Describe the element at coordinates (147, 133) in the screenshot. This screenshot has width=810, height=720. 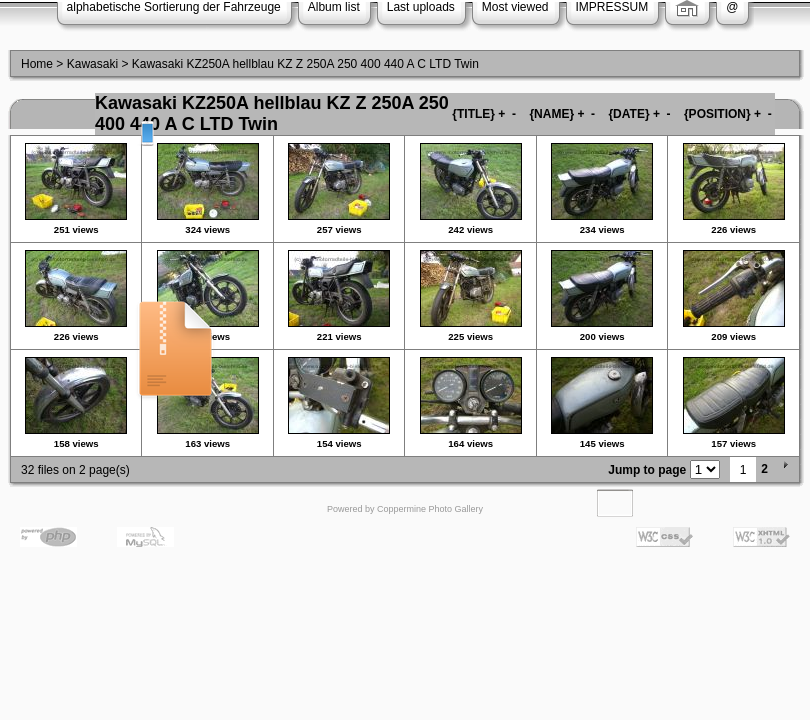
I see `connect or manage an iPhone device` at that location.